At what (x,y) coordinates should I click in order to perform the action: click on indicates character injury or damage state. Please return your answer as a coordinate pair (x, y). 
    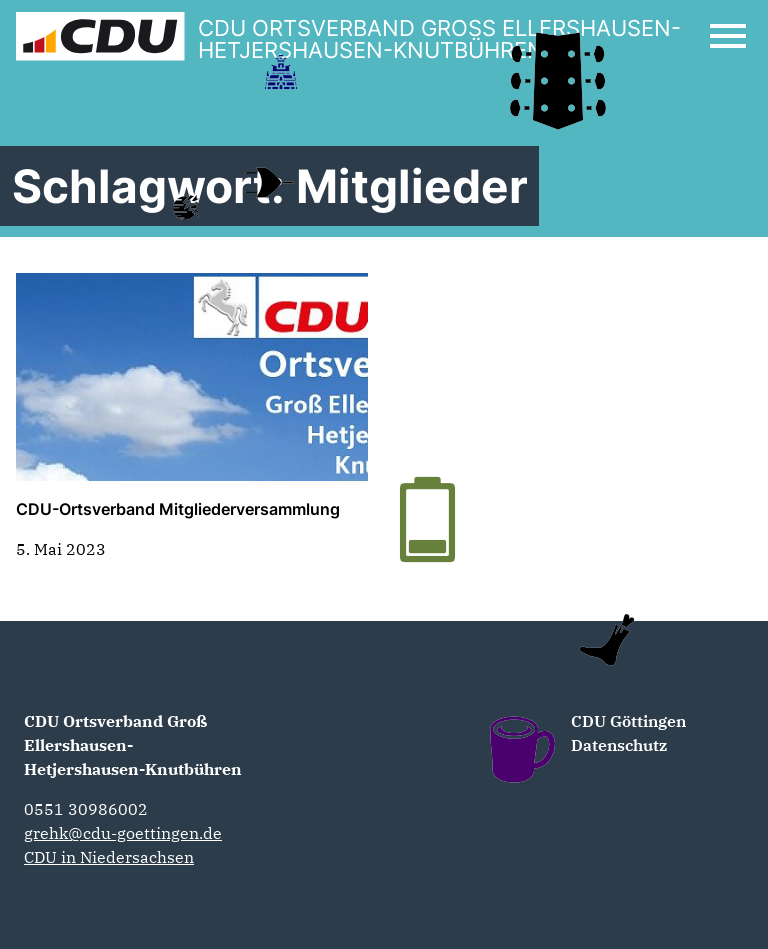
    Looking at the image, I should click on (608, 639).